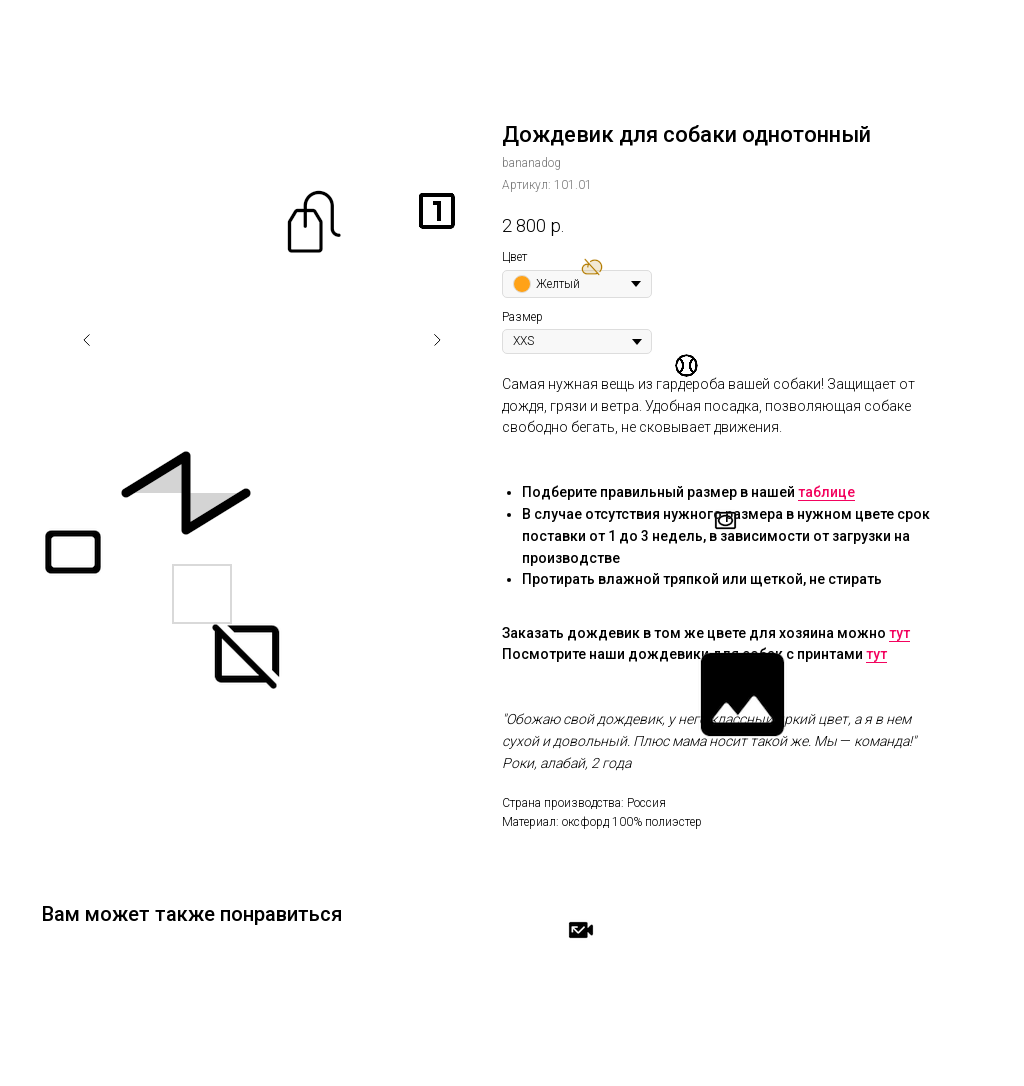 The height and width of the screenshot is (1086, 1024). I want to click on select option one or first choice, so click(437, 211).